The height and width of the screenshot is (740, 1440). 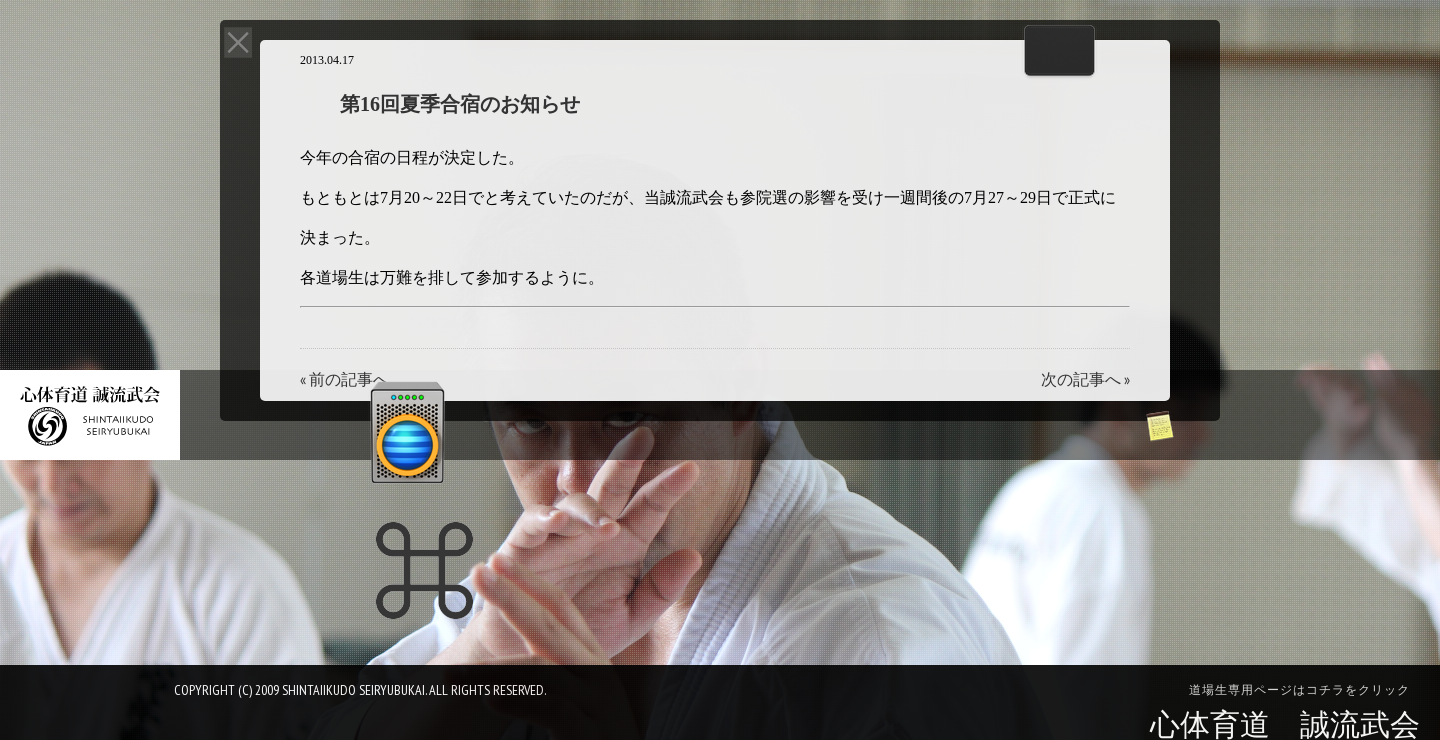 What do you see at coordinates (424, 570) in the screenshot?
I see `command key symbol on mac keyboards` at bounding box center [424, 570].